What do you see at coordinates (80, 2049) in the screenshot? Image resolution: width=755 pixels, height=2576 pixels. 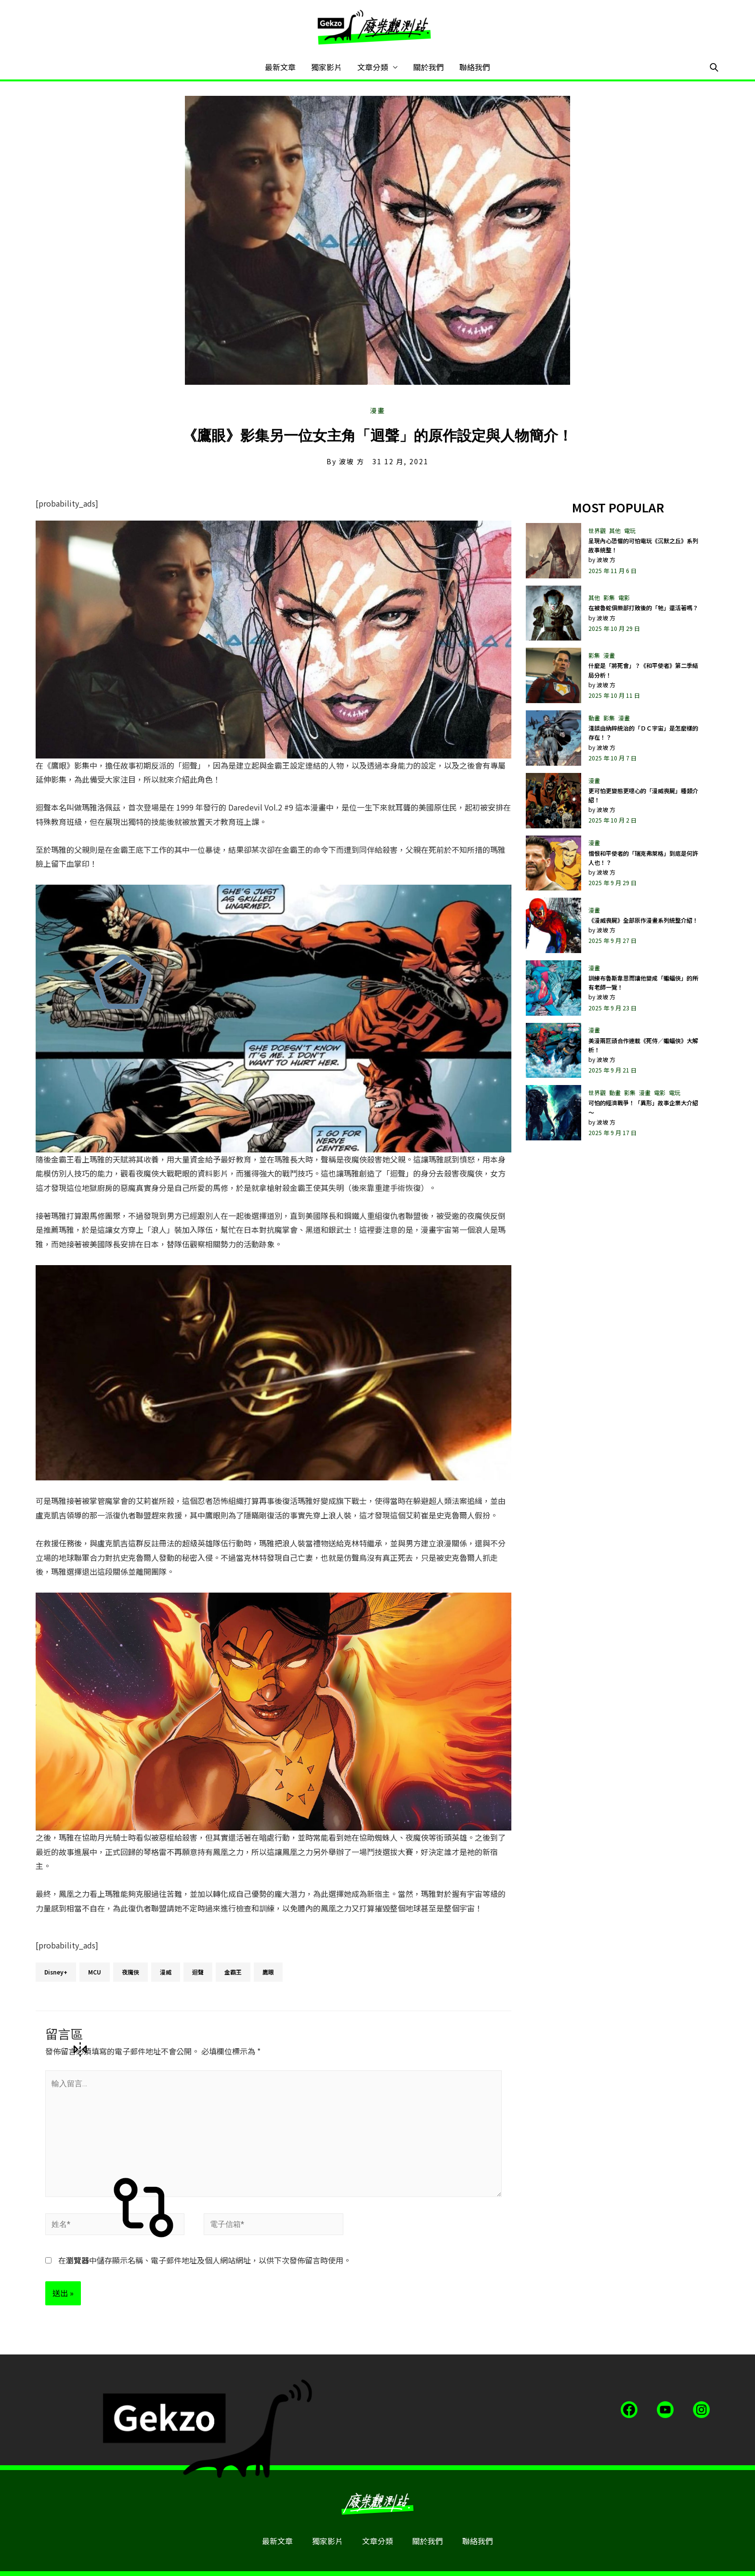 I see `flip image horizontally` at bounding box center [80, 2049].